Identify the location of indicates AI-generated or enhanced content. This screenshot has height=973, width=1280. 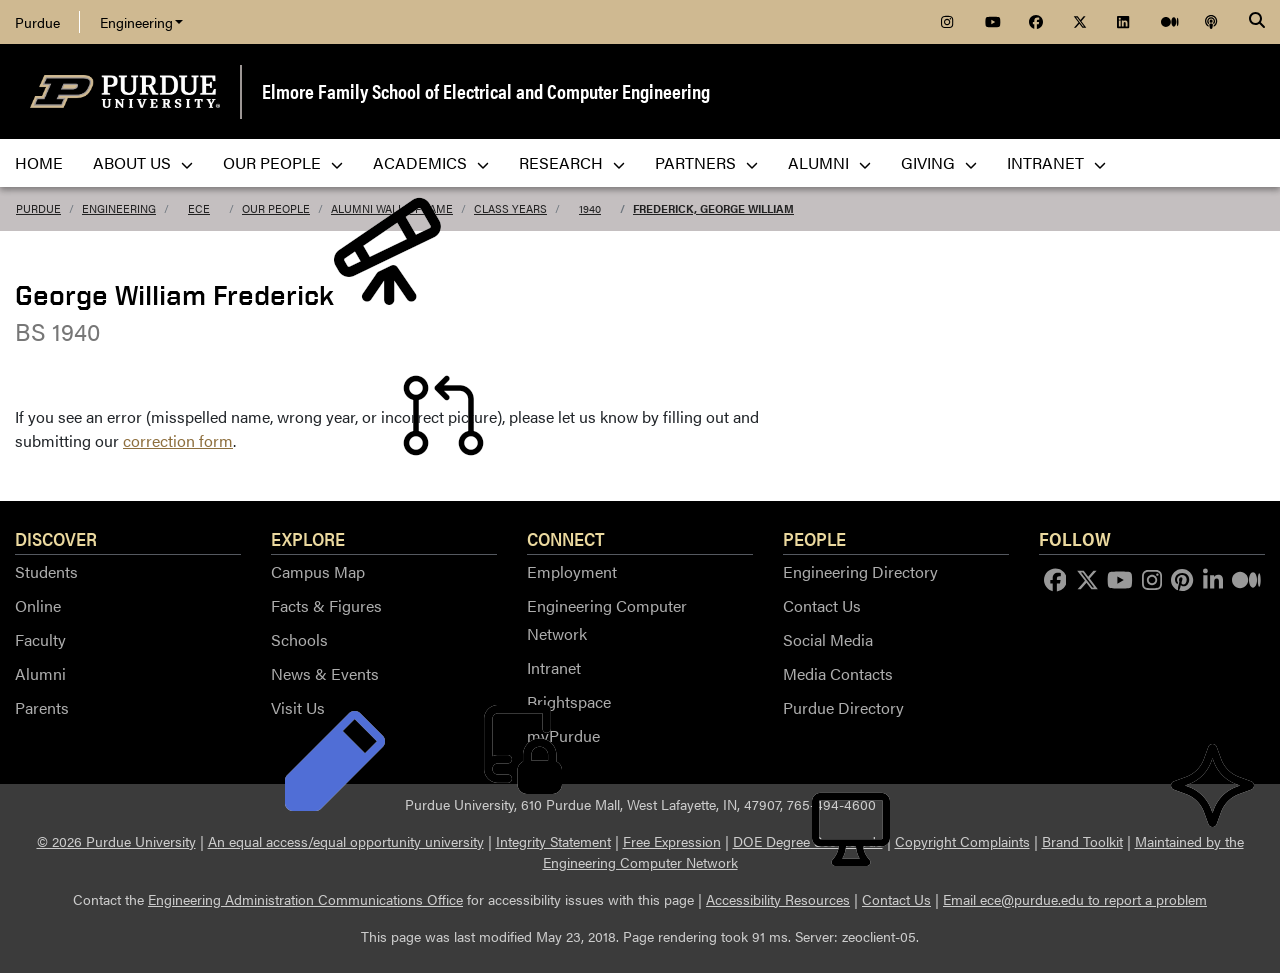
(1212, 785).